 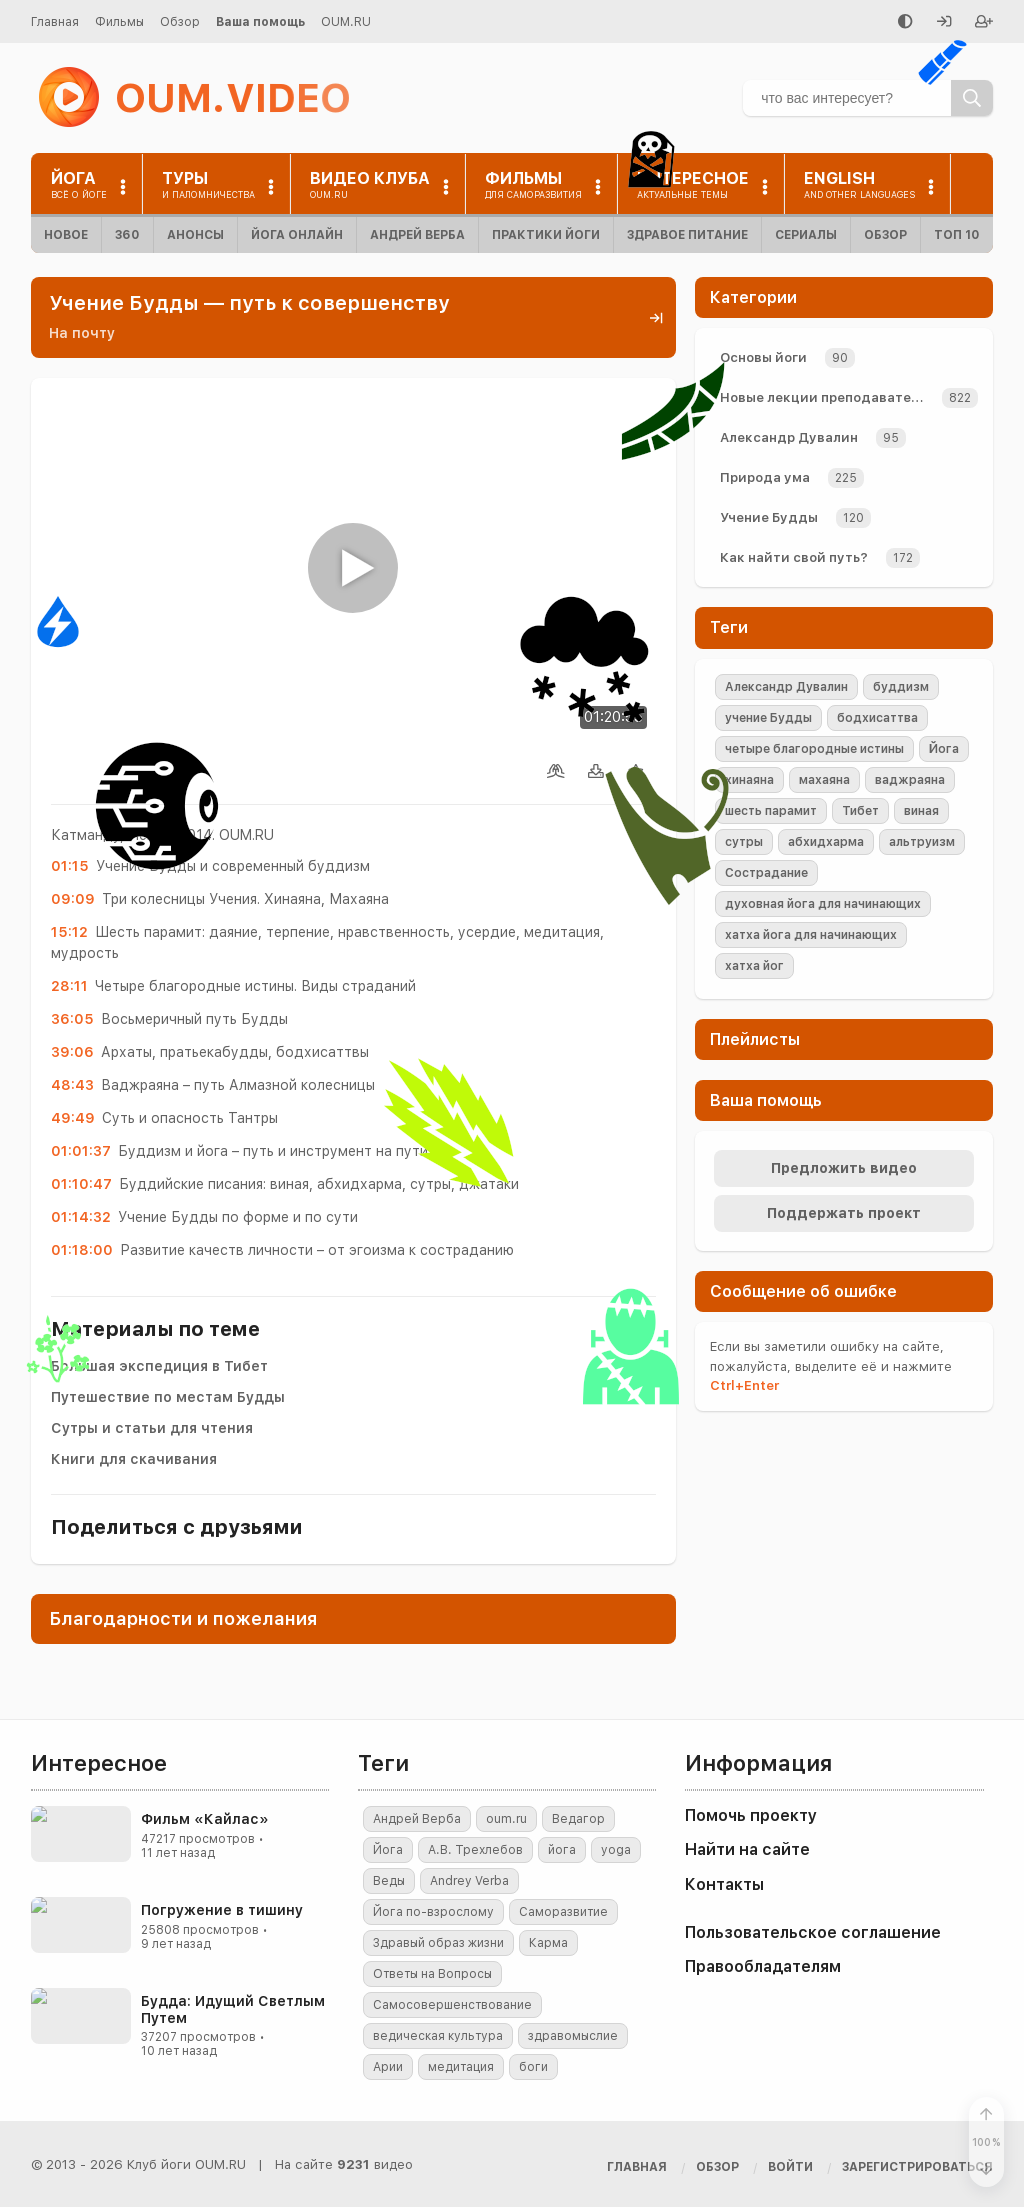 What do you see at coordinates (649, 159) in the screenshot?
I see `indicates a defeated pirate character or game over state` at bounding box center [649, 159].